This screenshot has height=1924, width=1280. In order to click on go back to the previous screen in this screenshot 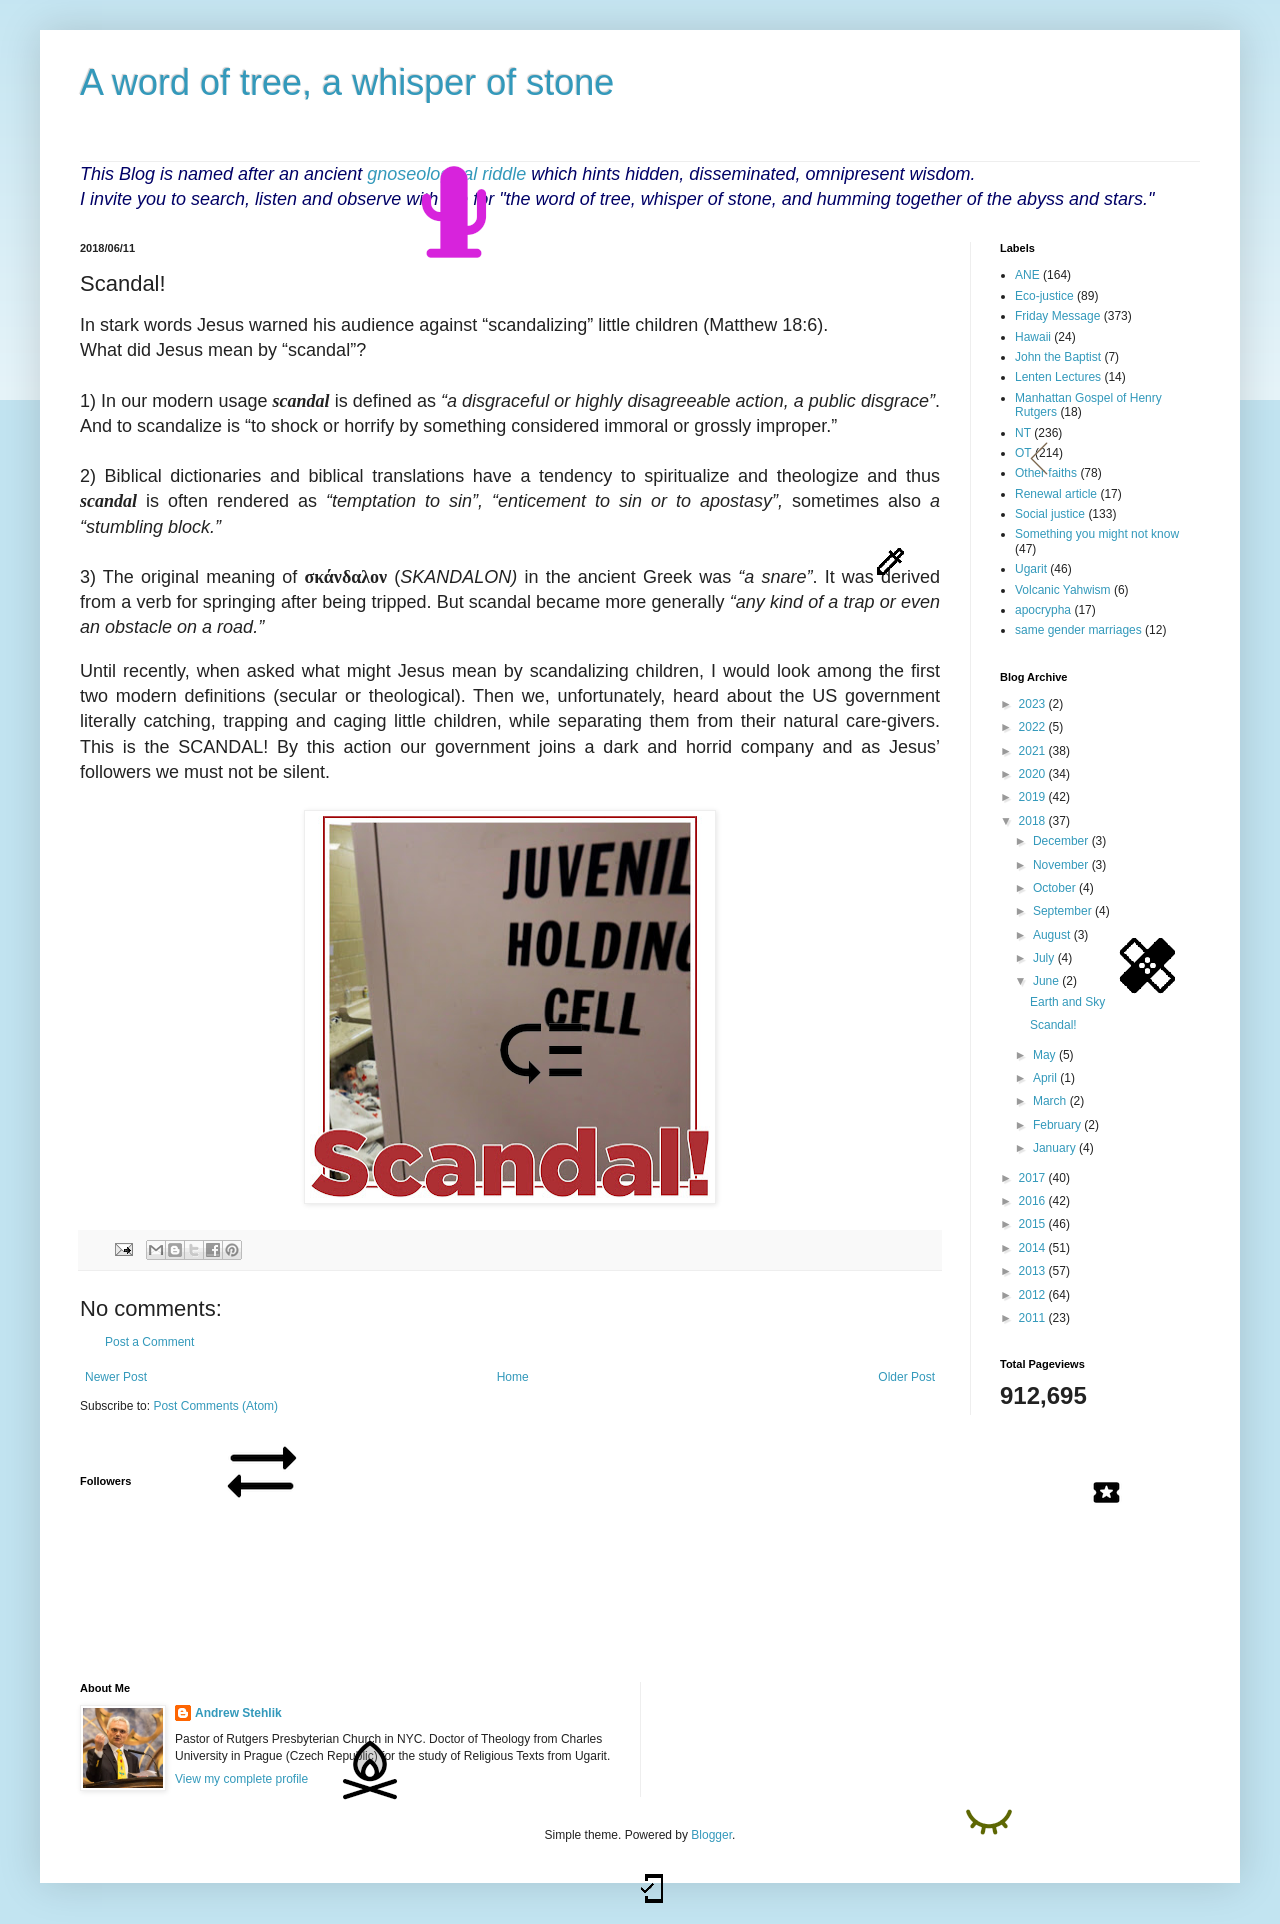, I will do `click(1040, 458)`.